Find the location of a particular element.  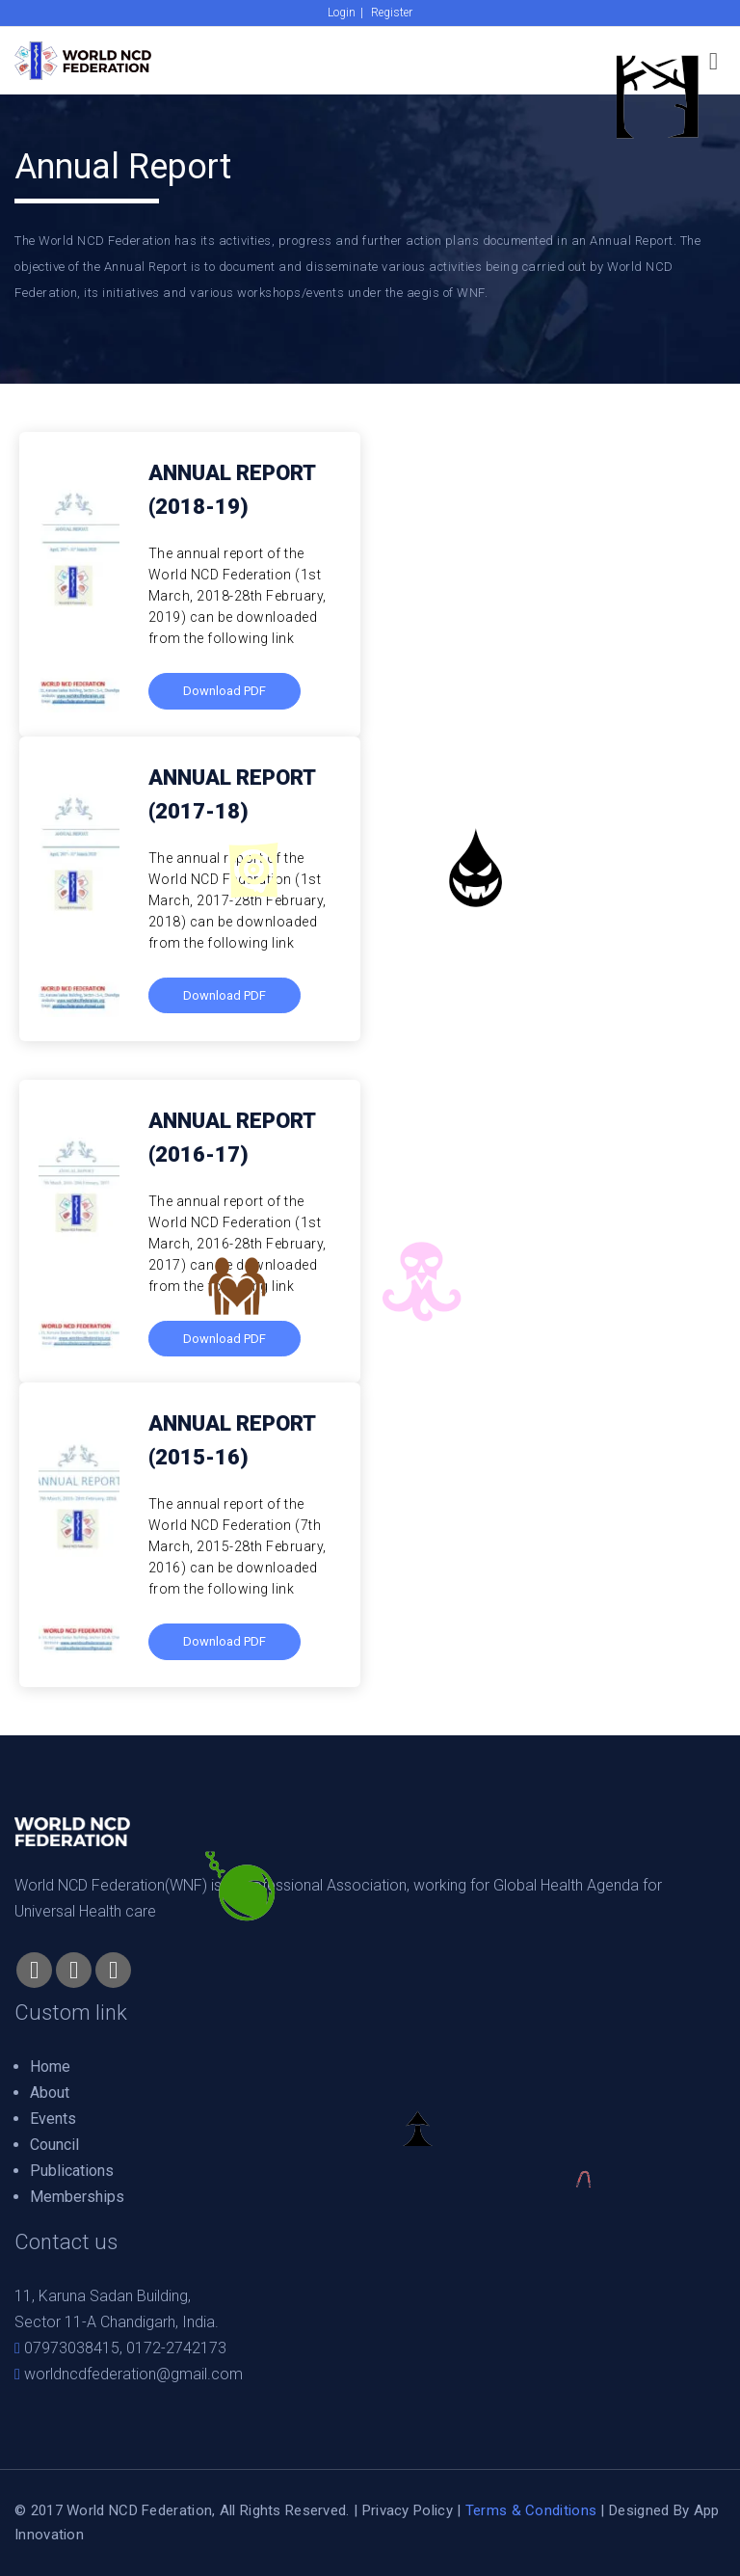

view growth metrics or progress is located at coordinates (417, 2128).